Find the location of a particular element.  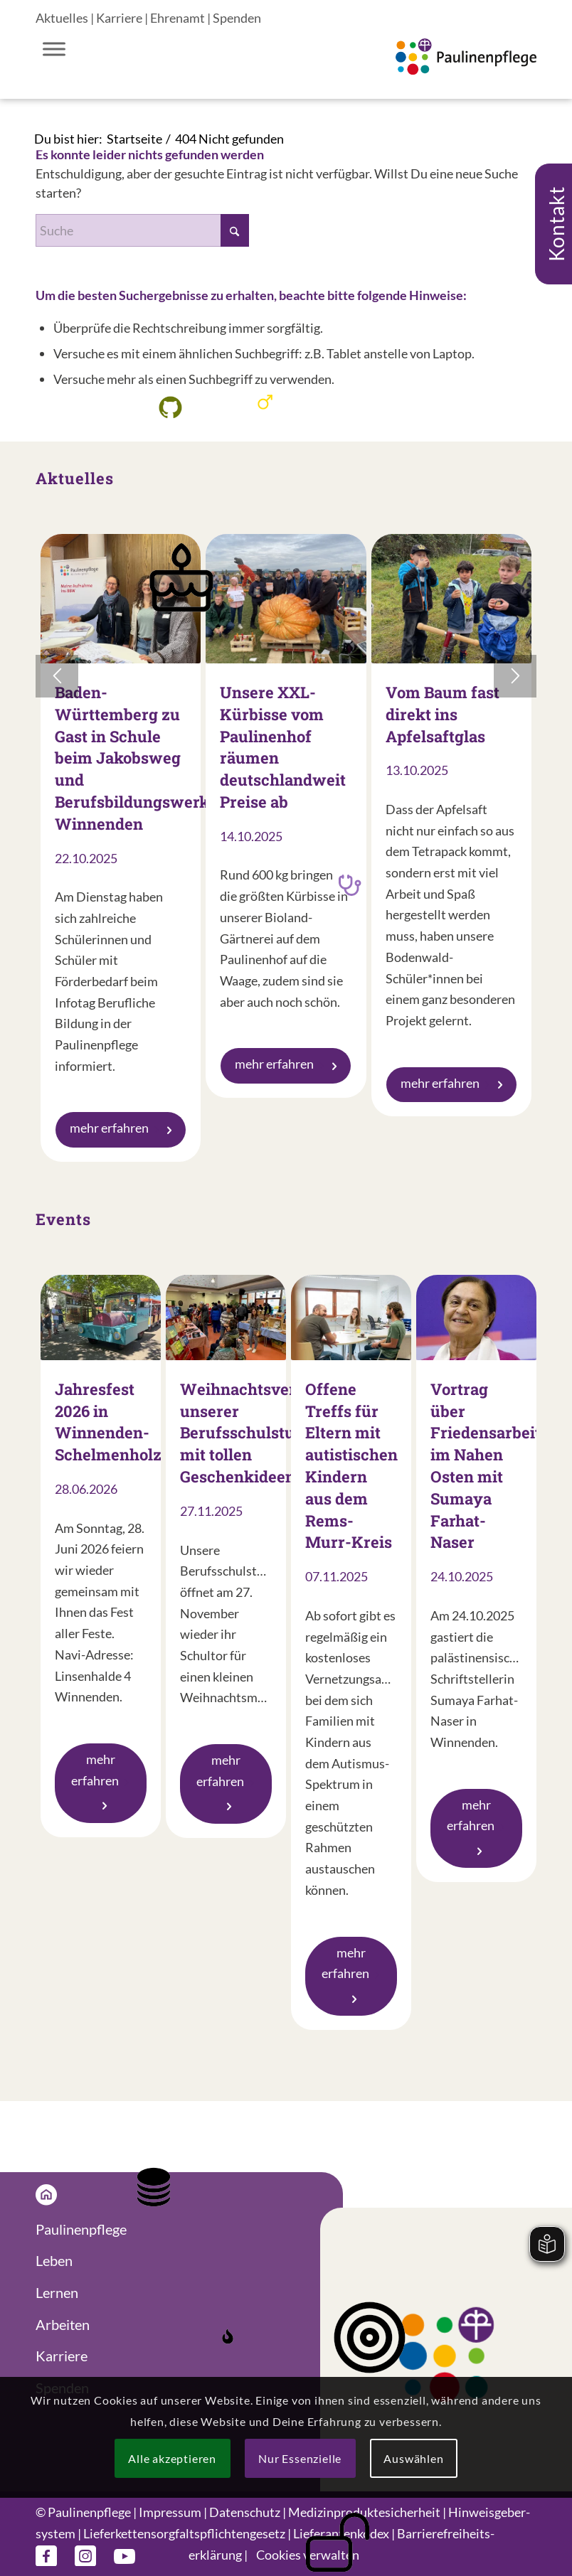

unlocked or unsecured state is located at coordinates (337, 2542).